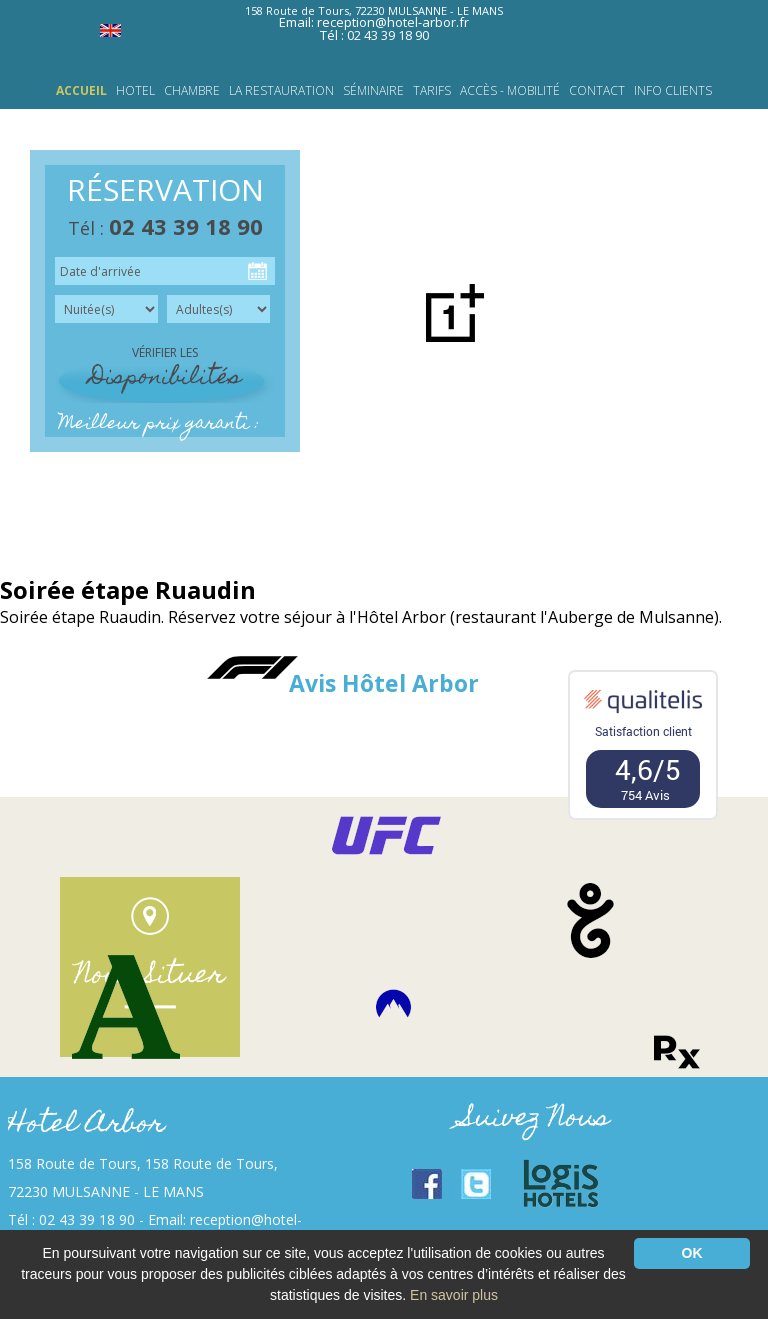 The height and width of the screenshot is (1319, 768). What do you see at coordinates (393, 1003) in the screenshot?
I see `open the NordVPN app` at bounding box center [393, 1003].